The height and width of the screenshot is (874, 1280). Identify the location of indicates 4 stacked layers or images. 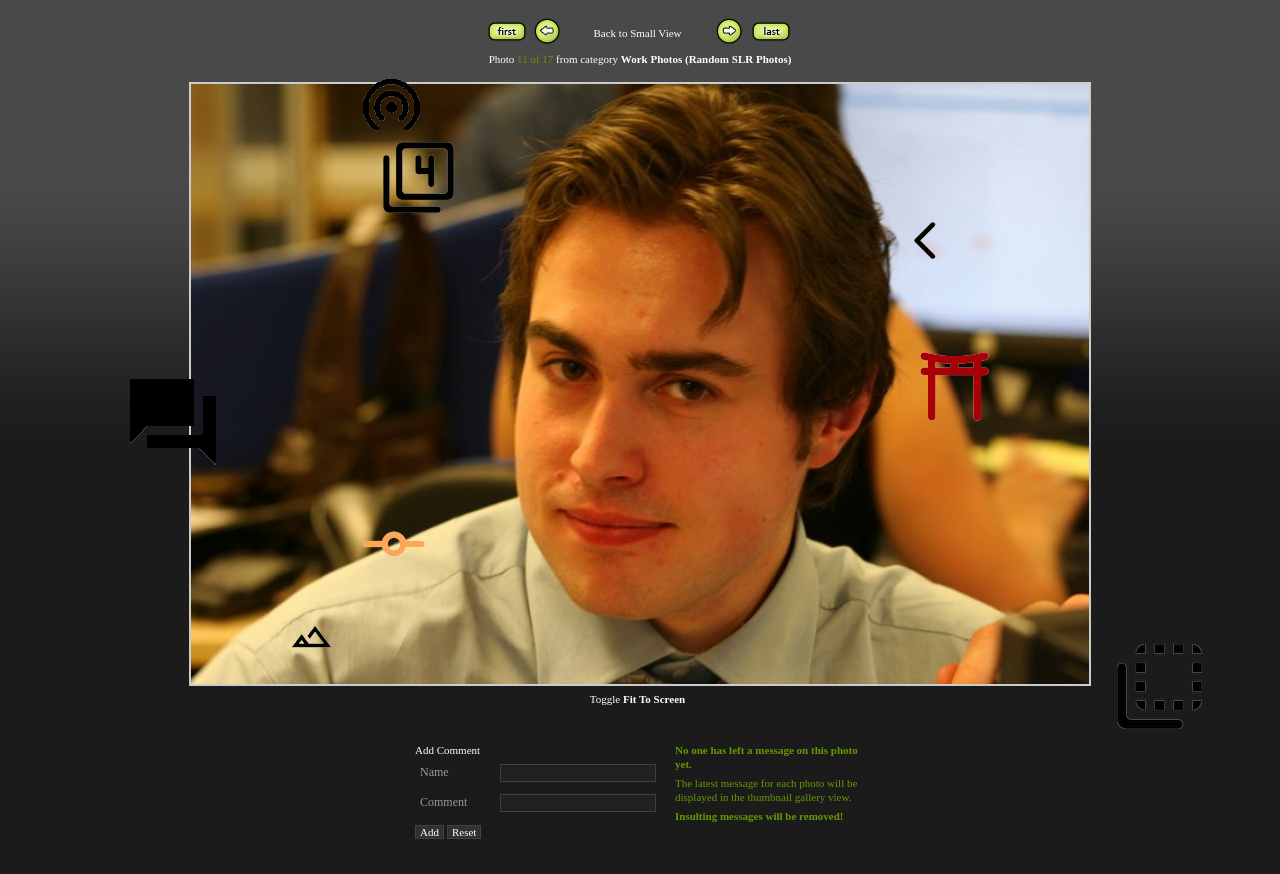
(418, 177).